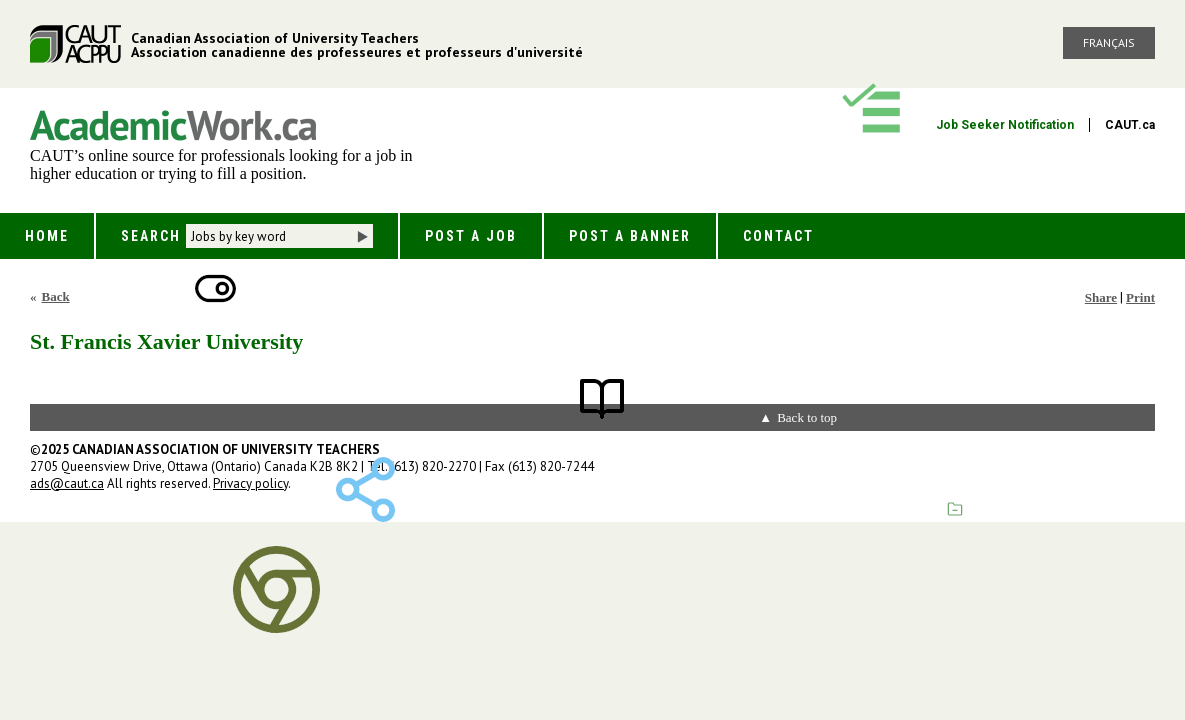 This screenshot has height=720, width=1185. What do you see at coordinates (365, 489) in the screenshot?
I see `share content with others` at bounding box center [365, 489].